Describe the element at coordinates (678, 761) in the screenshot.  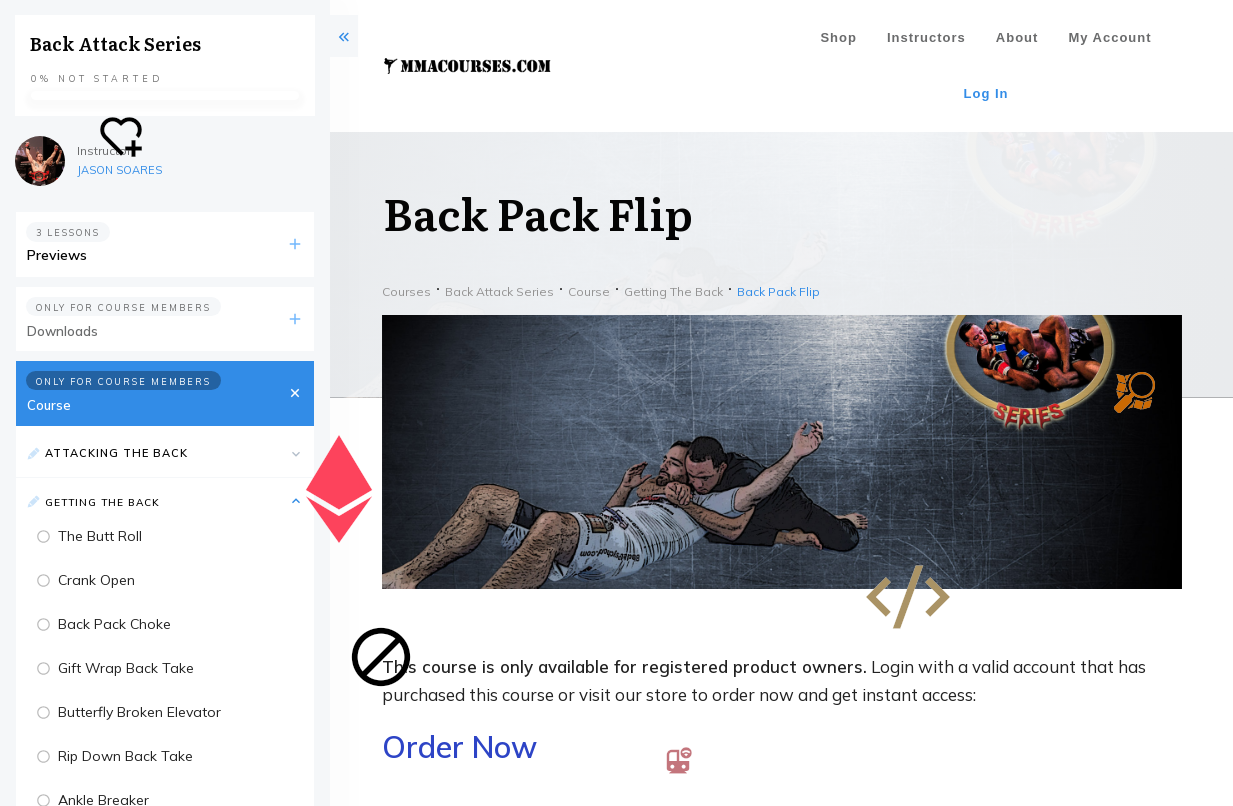
I see `indicates wifi availability on subway or transit` at that location.